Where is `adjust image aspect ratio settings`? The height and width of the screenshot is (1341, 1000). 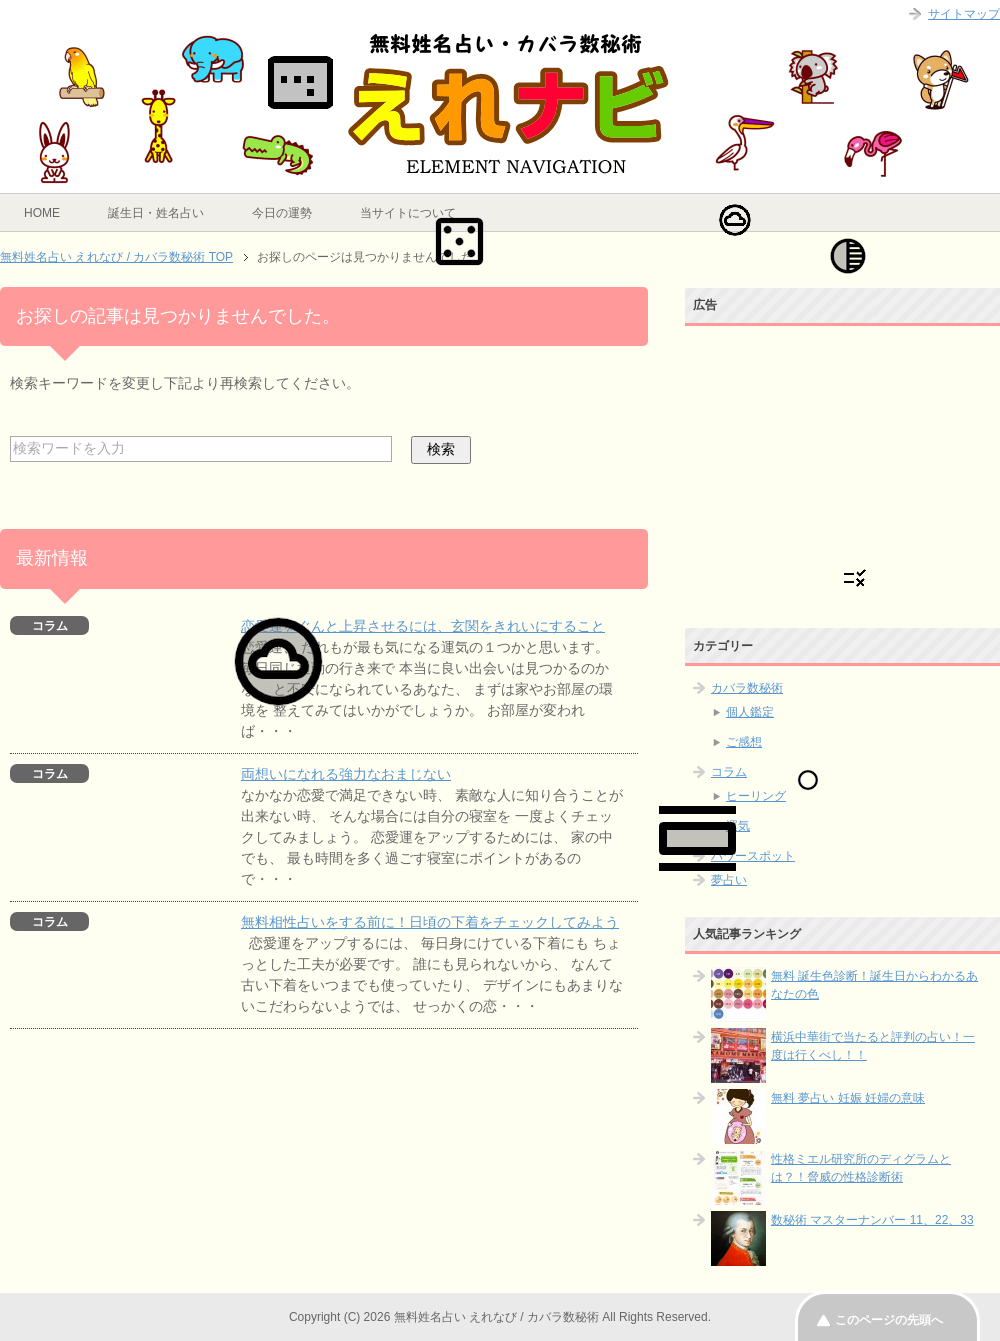
adjust image aspect ratio settings is located at coordinates (300, 82).